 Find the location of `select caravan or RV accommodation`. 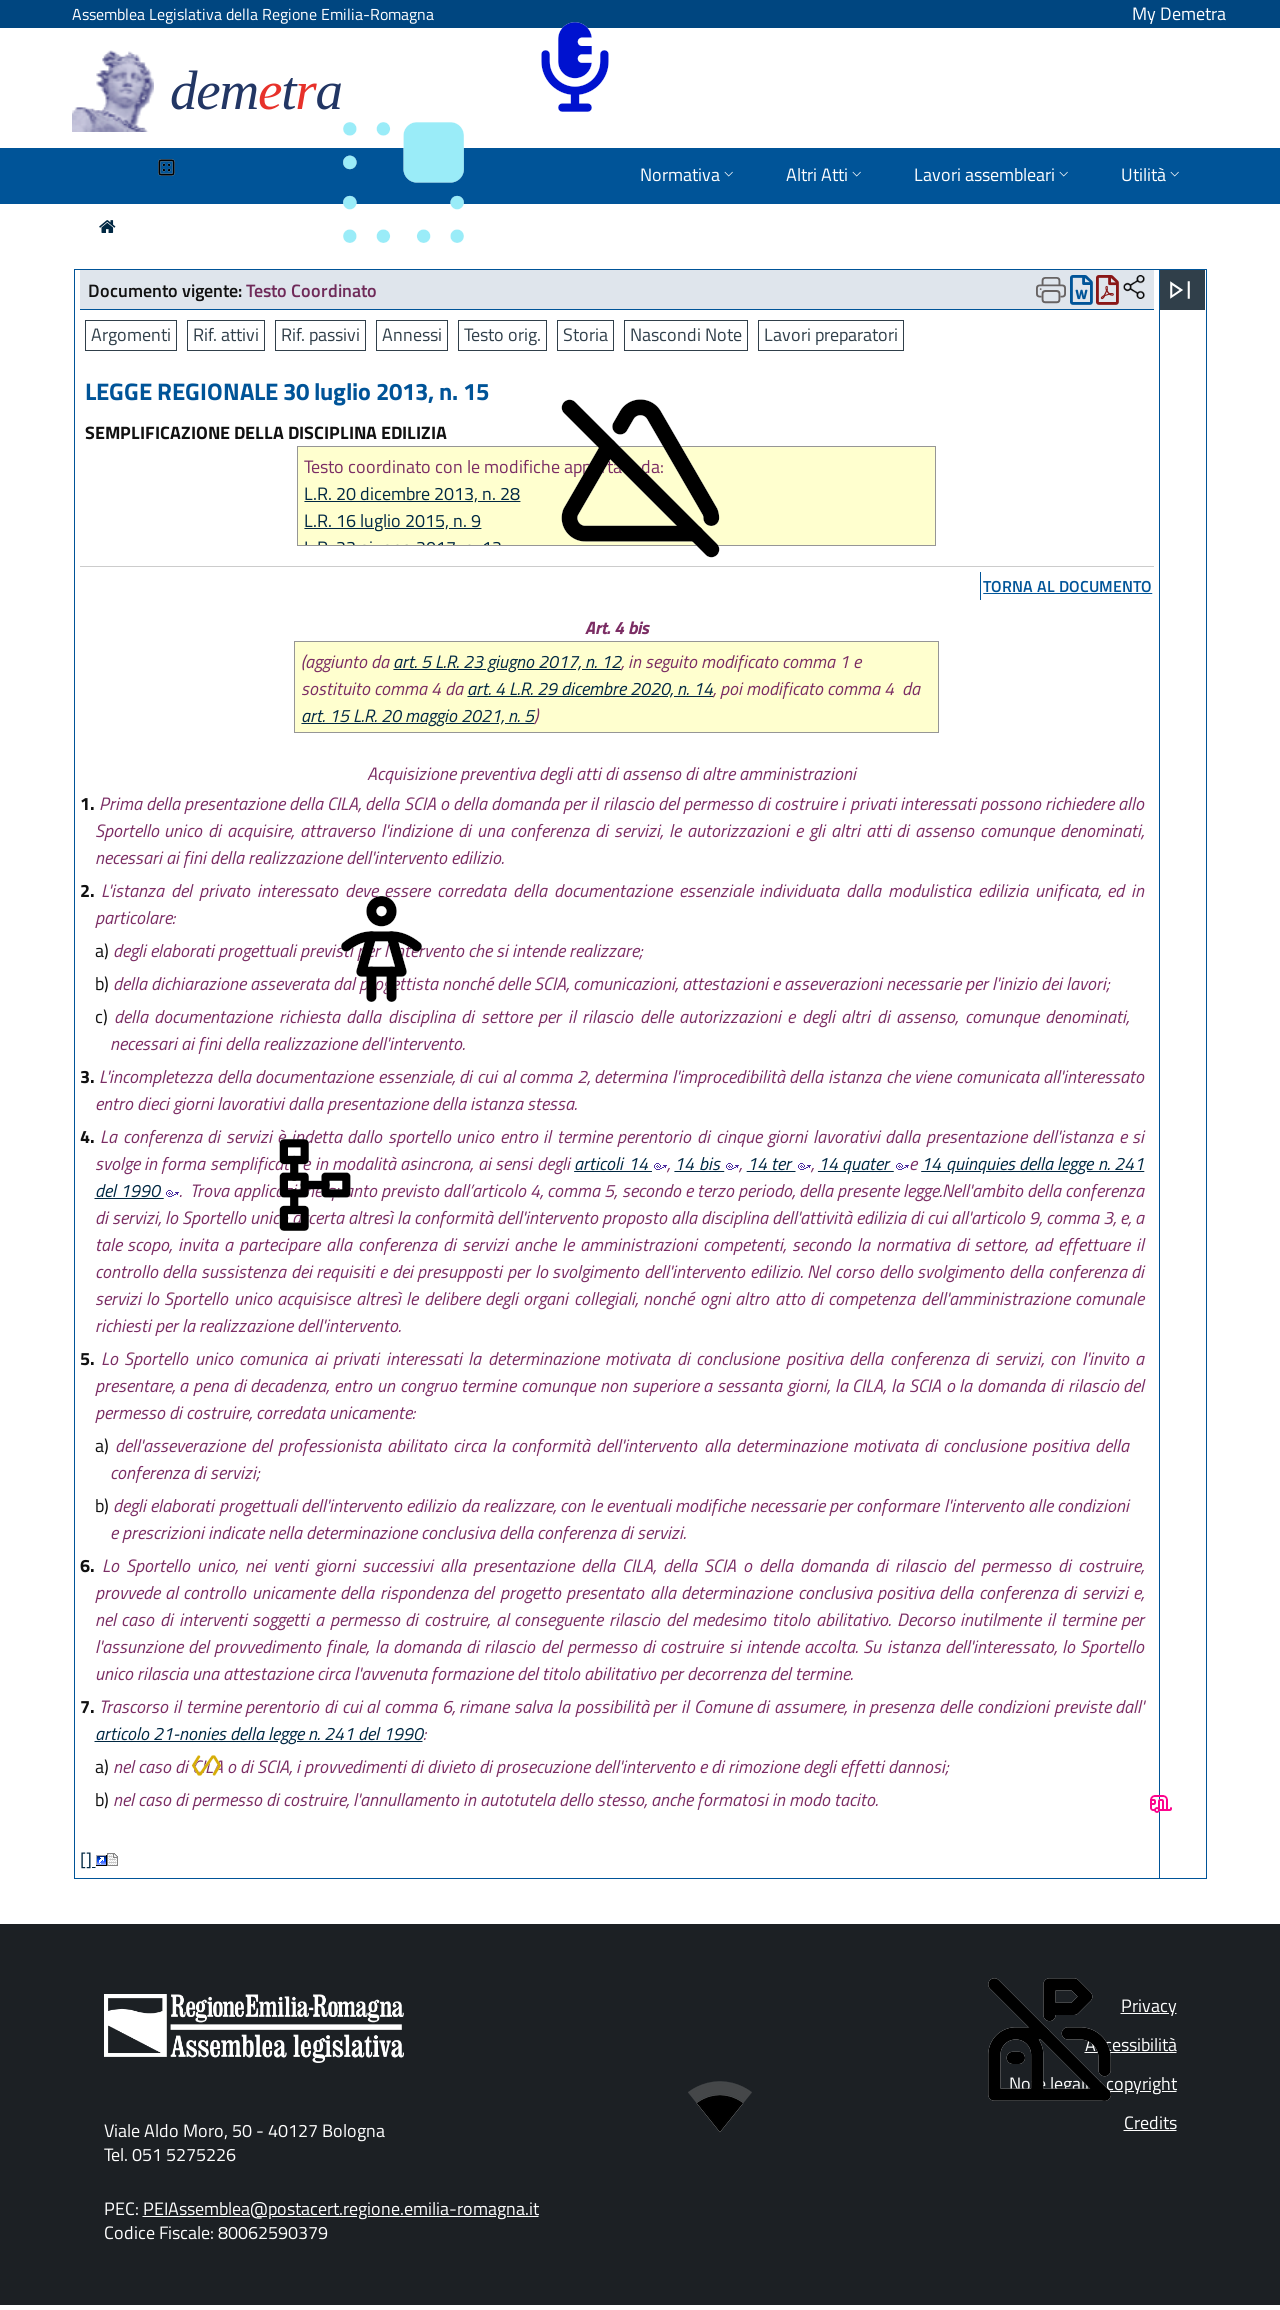

select caravan or RV accommodation is located at coordinates (1161, 1803).